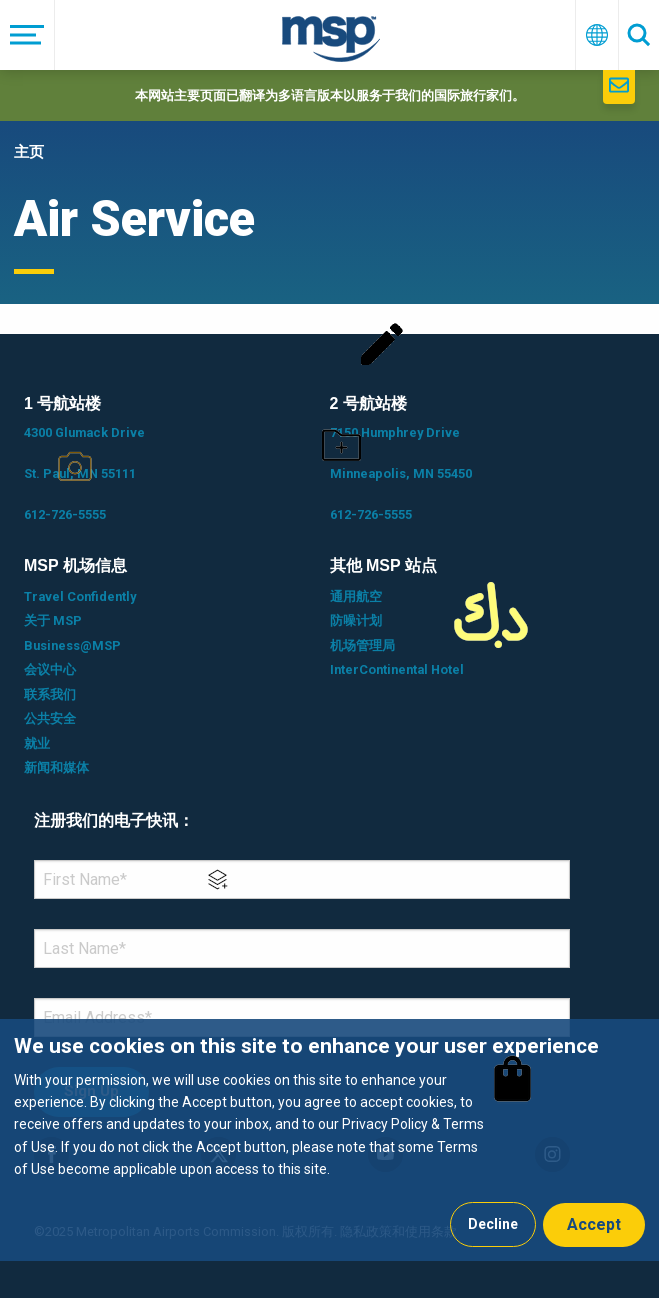 The width and height of the screenshot is (659, 1299). What do you see at coordinates (217, 879) in the screenshot?
I see `add a new layer to the stack` at bounding box center [217, 879].